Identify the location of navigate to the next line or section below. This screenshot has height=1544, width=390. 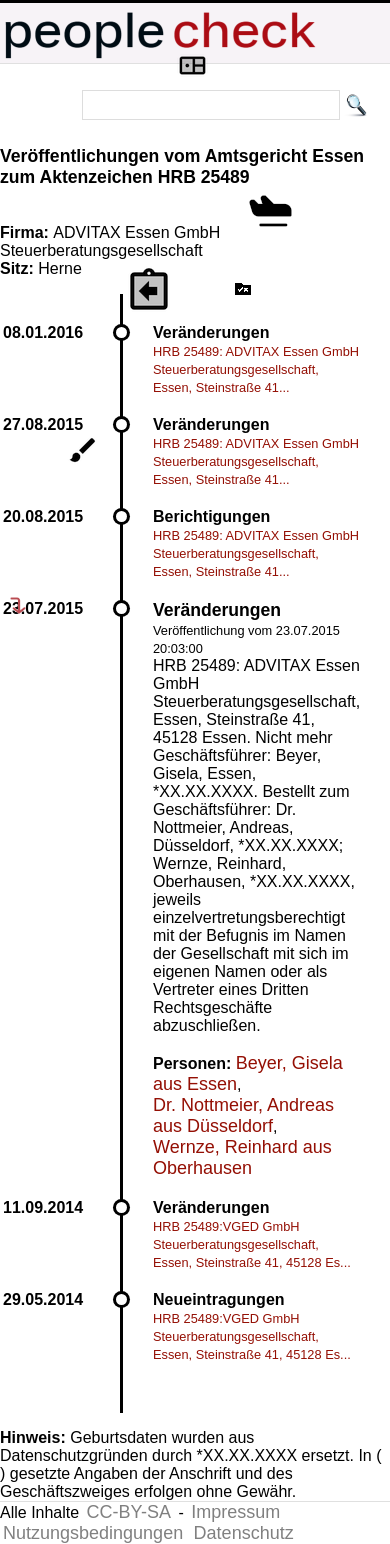
(18, 605).